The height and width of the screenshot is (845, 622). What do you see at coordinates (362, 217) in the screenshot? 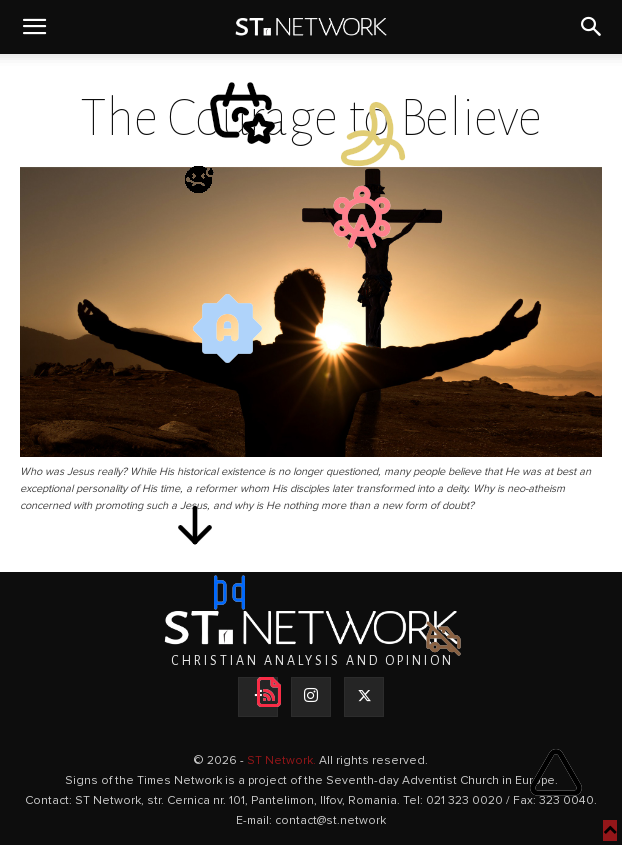
I see `view carousel or ferris wheel attraction` at bounding box center [362, 217].